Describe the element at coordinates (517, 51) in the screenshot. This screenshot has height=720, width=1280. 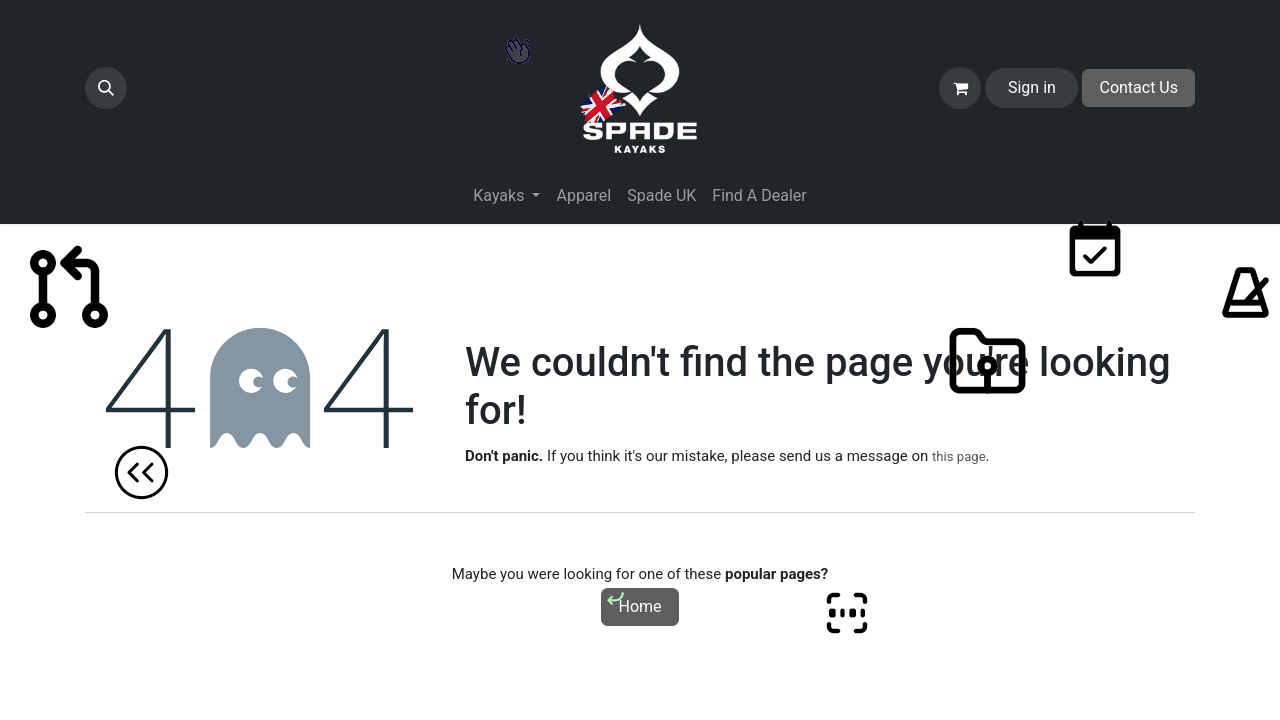
I see `send a friendly greeting or wave` at that location.